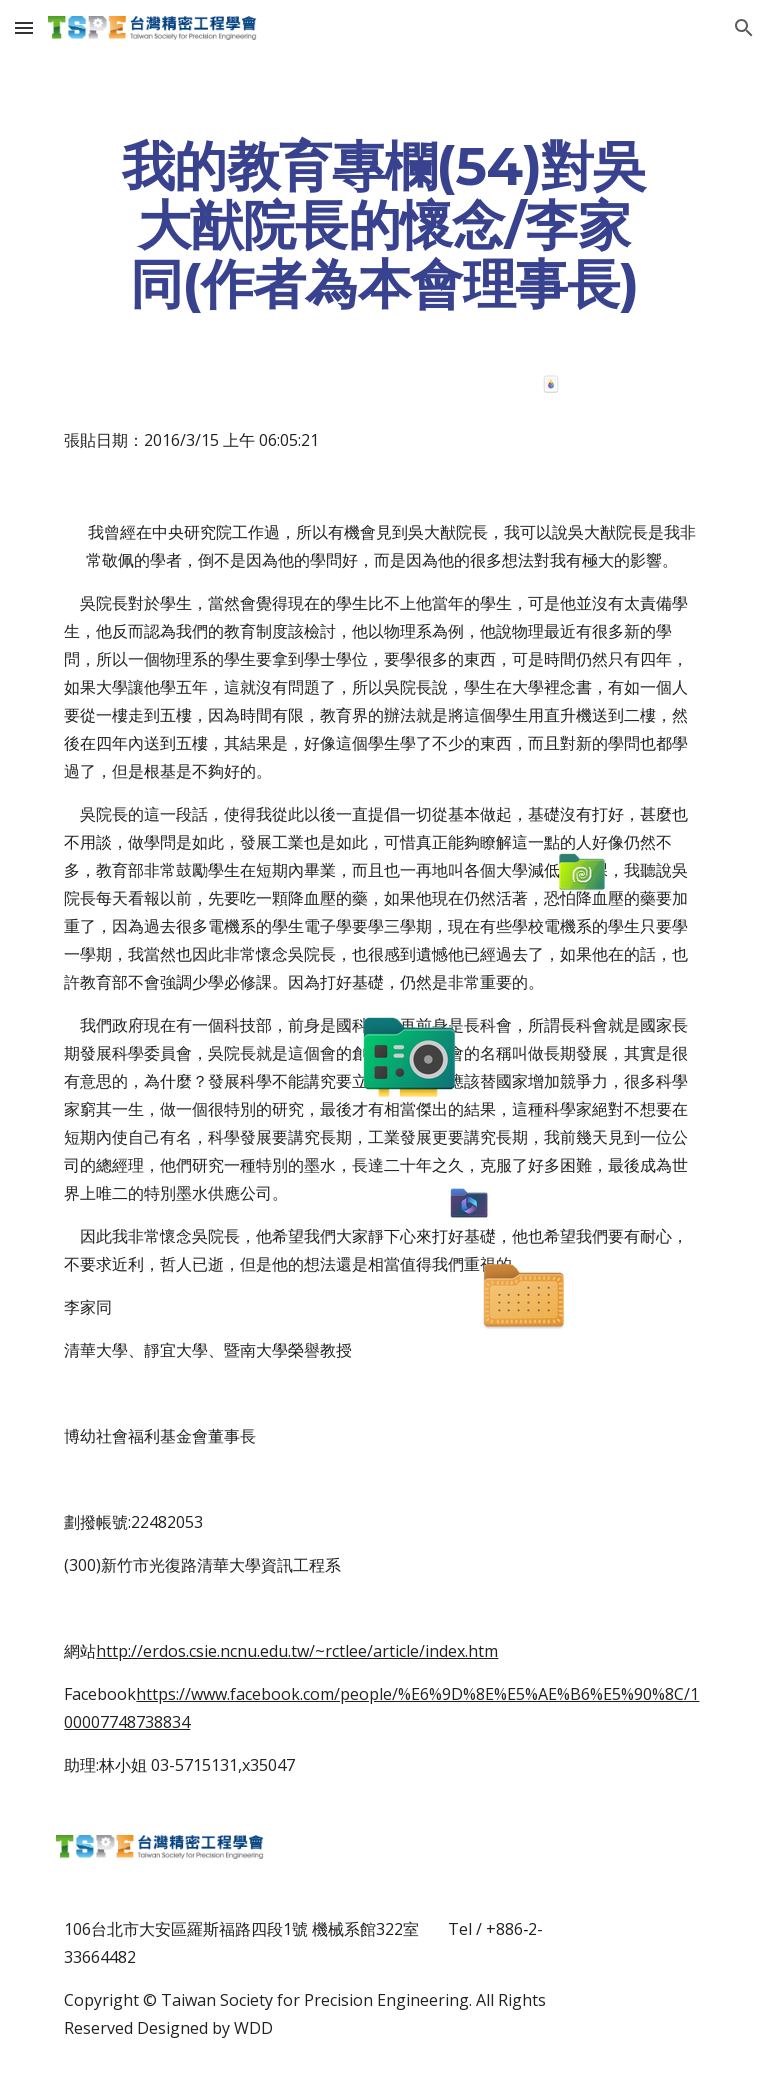 Image resolution: width=768 pixels, height=2074 pixels. What do you see at coordinates (523, 1297) in the screenshot?
I see `open the eatbiscuit application folder` at bounding box center [523, 1297].